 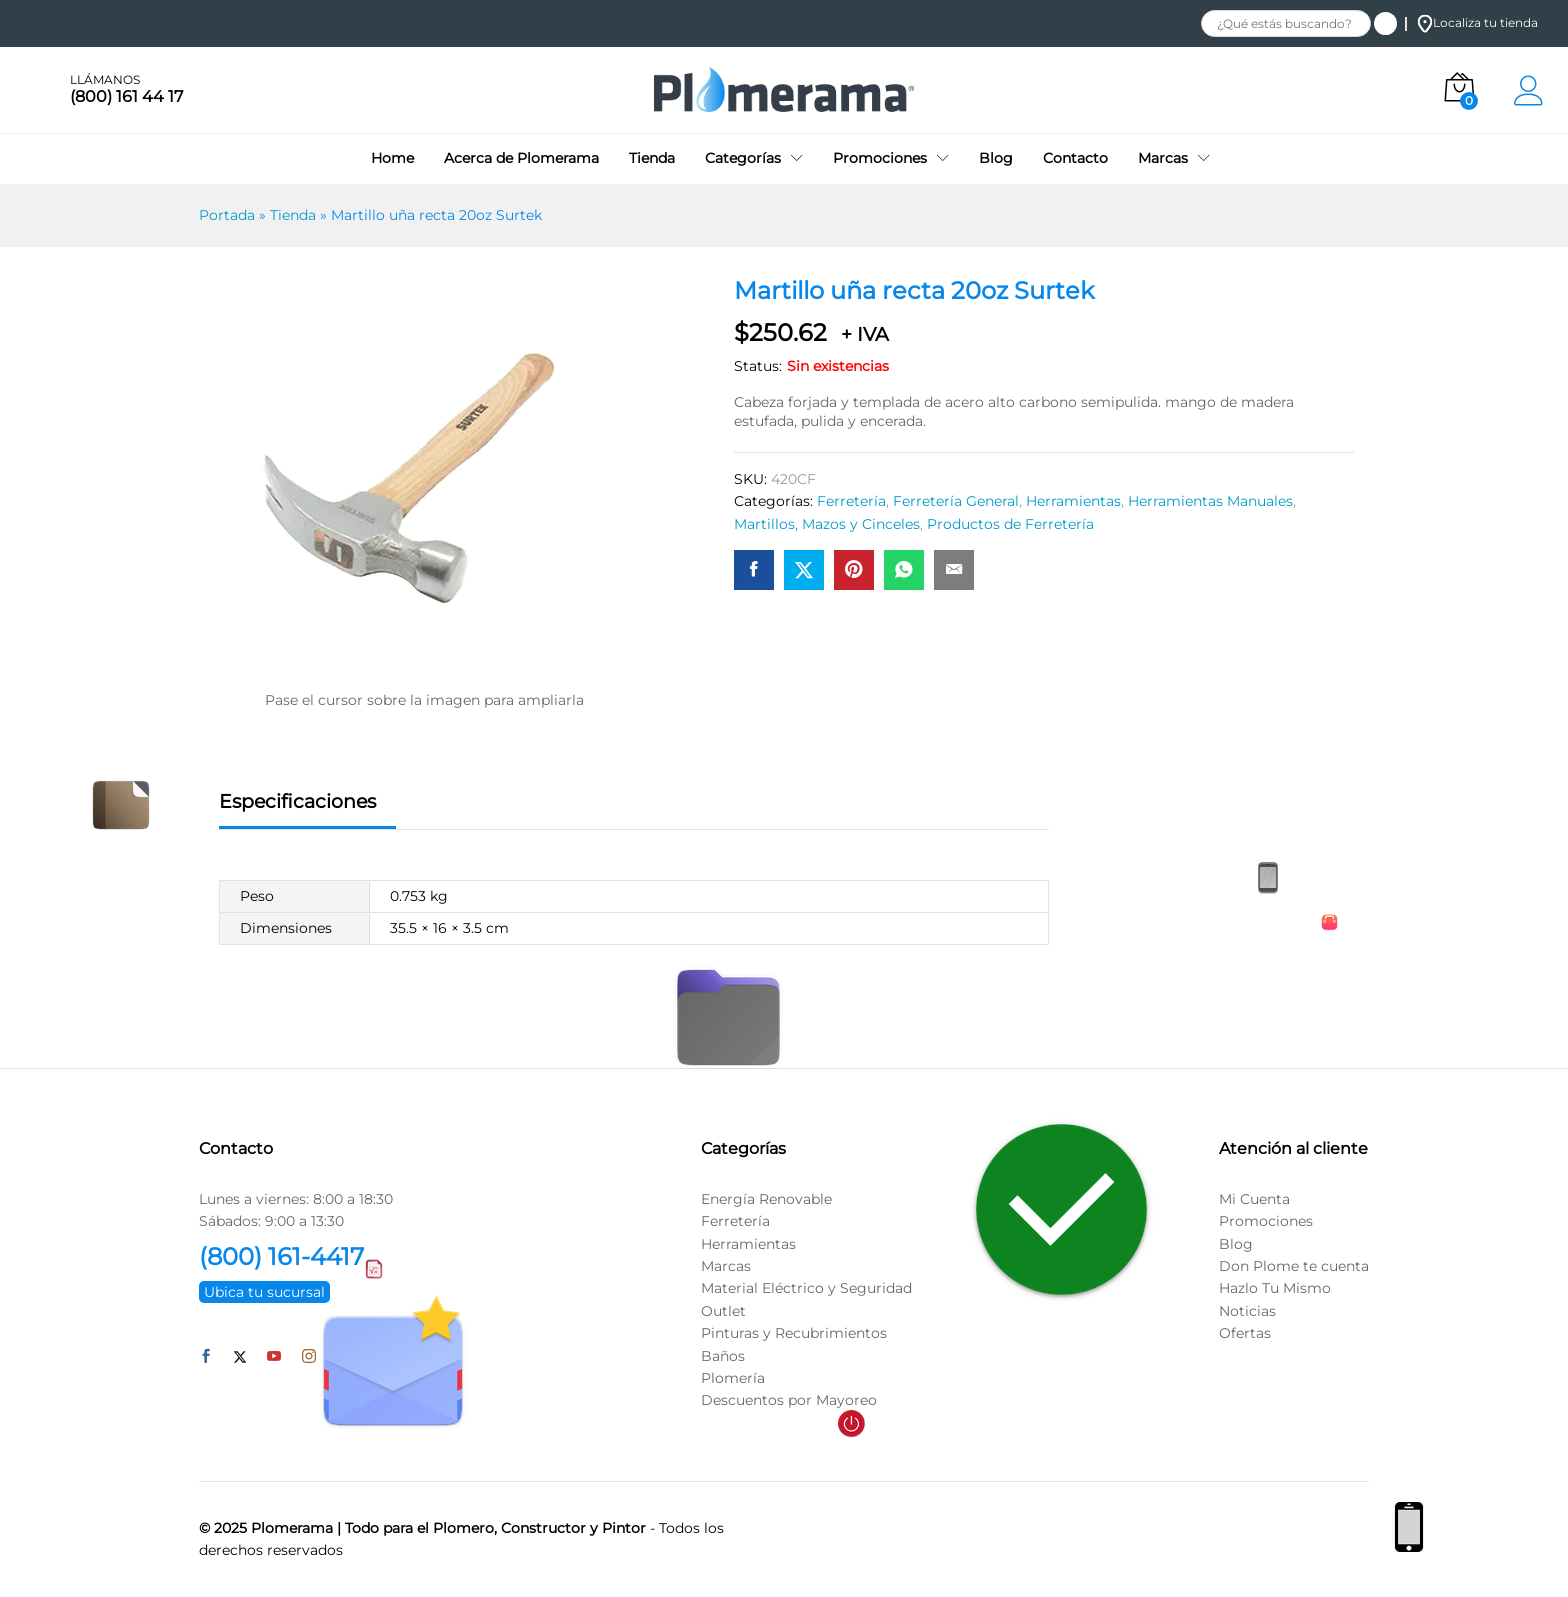 What do you see at coordinates (728, 1017) in the screenshot?
I see `open folder to view contents` at bounding box center [728, 1017].